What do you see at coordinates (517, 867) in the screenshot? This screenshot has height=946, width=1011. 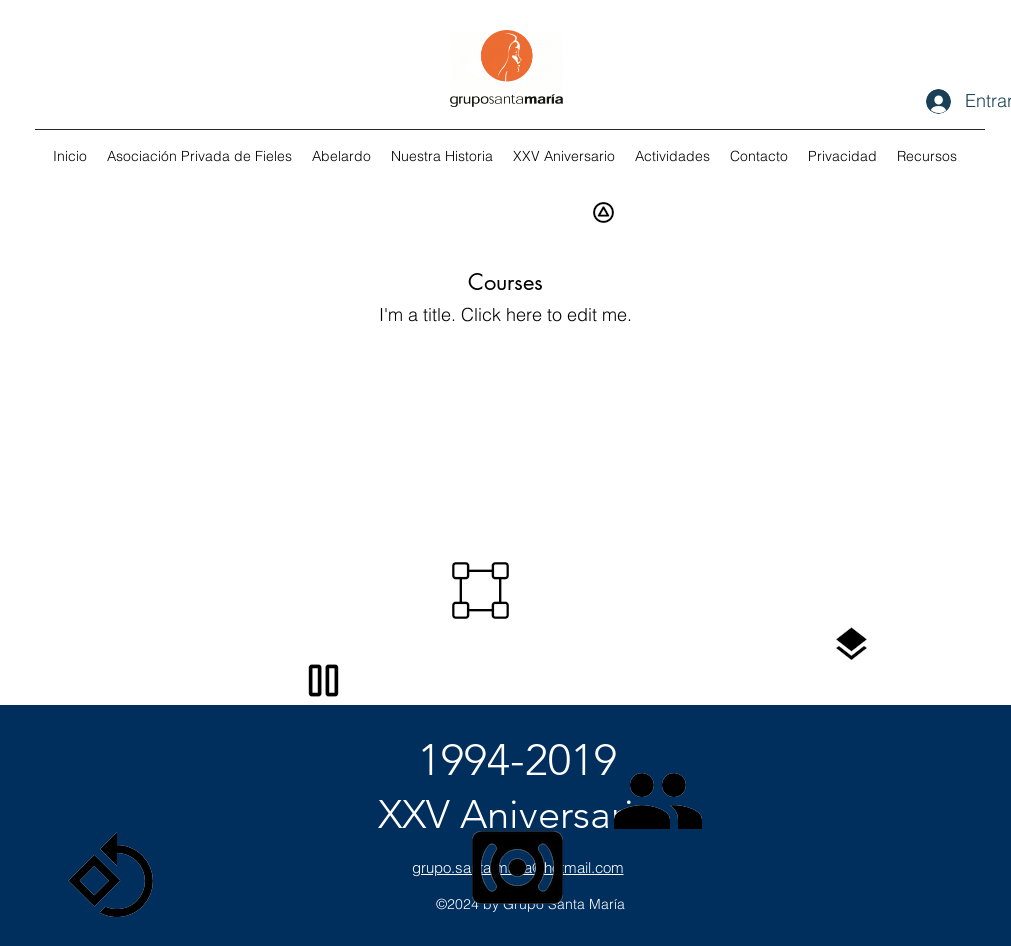 I see `enable surround sound audio output` at bounding box center [517, 867].